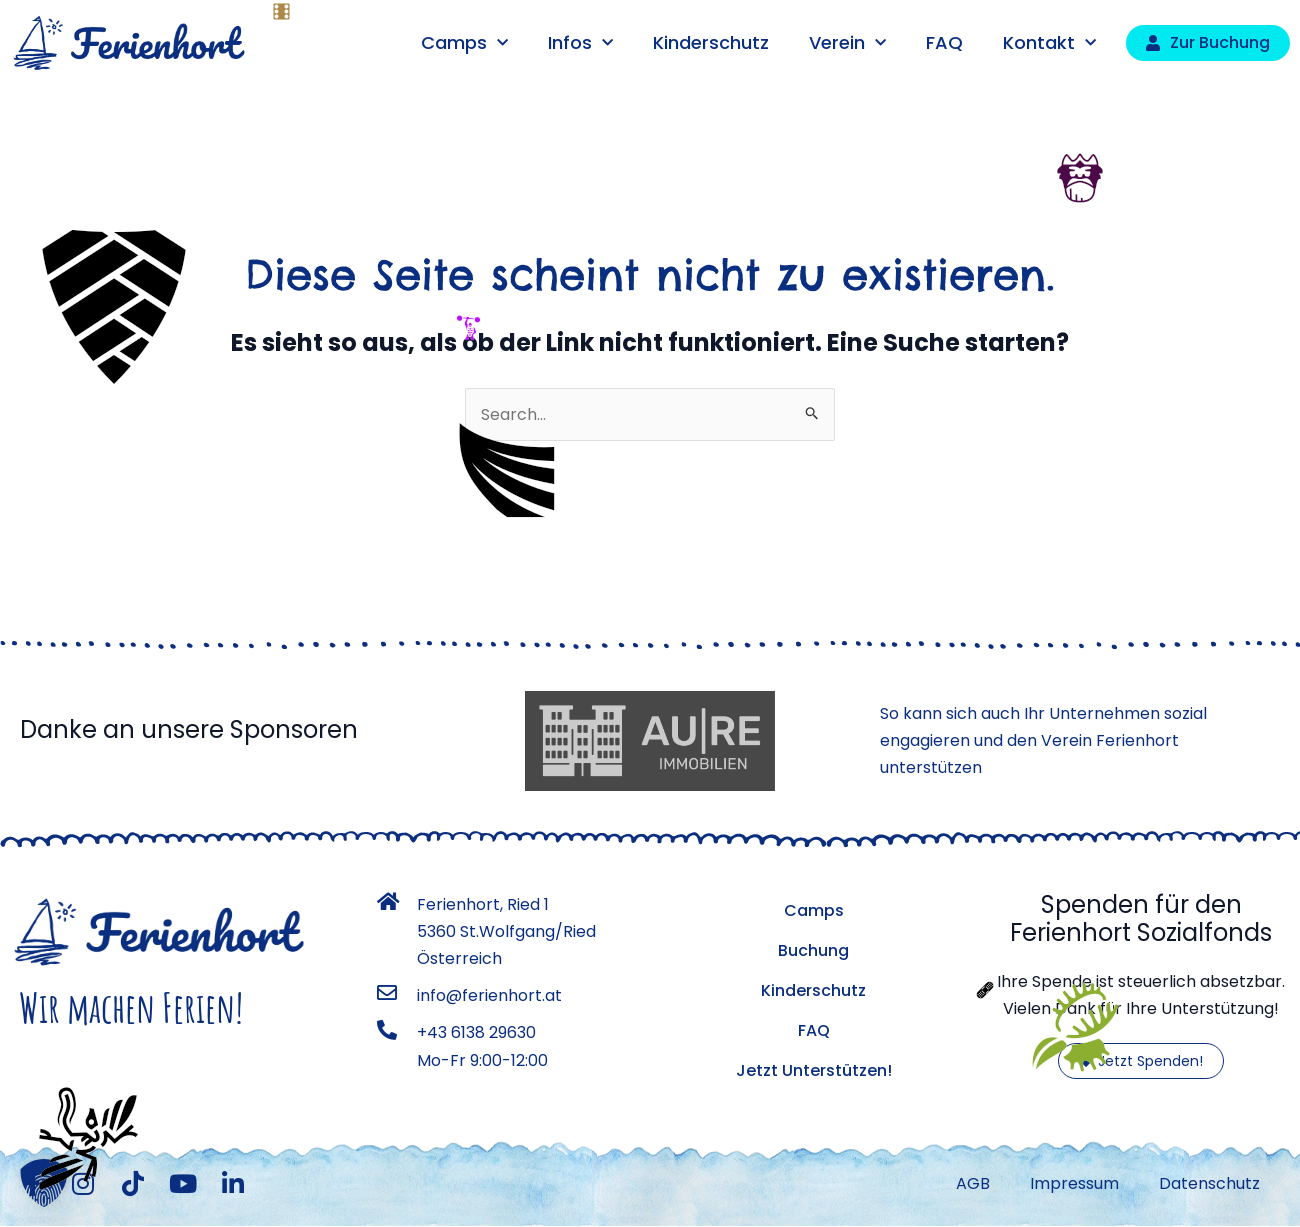 The width and height of the screenshot is (1300, 1227). What do you see at coordinates (113, 306) in the screenshot?
I see `equip or view layered armor sets` at bounding box center [113, 306].